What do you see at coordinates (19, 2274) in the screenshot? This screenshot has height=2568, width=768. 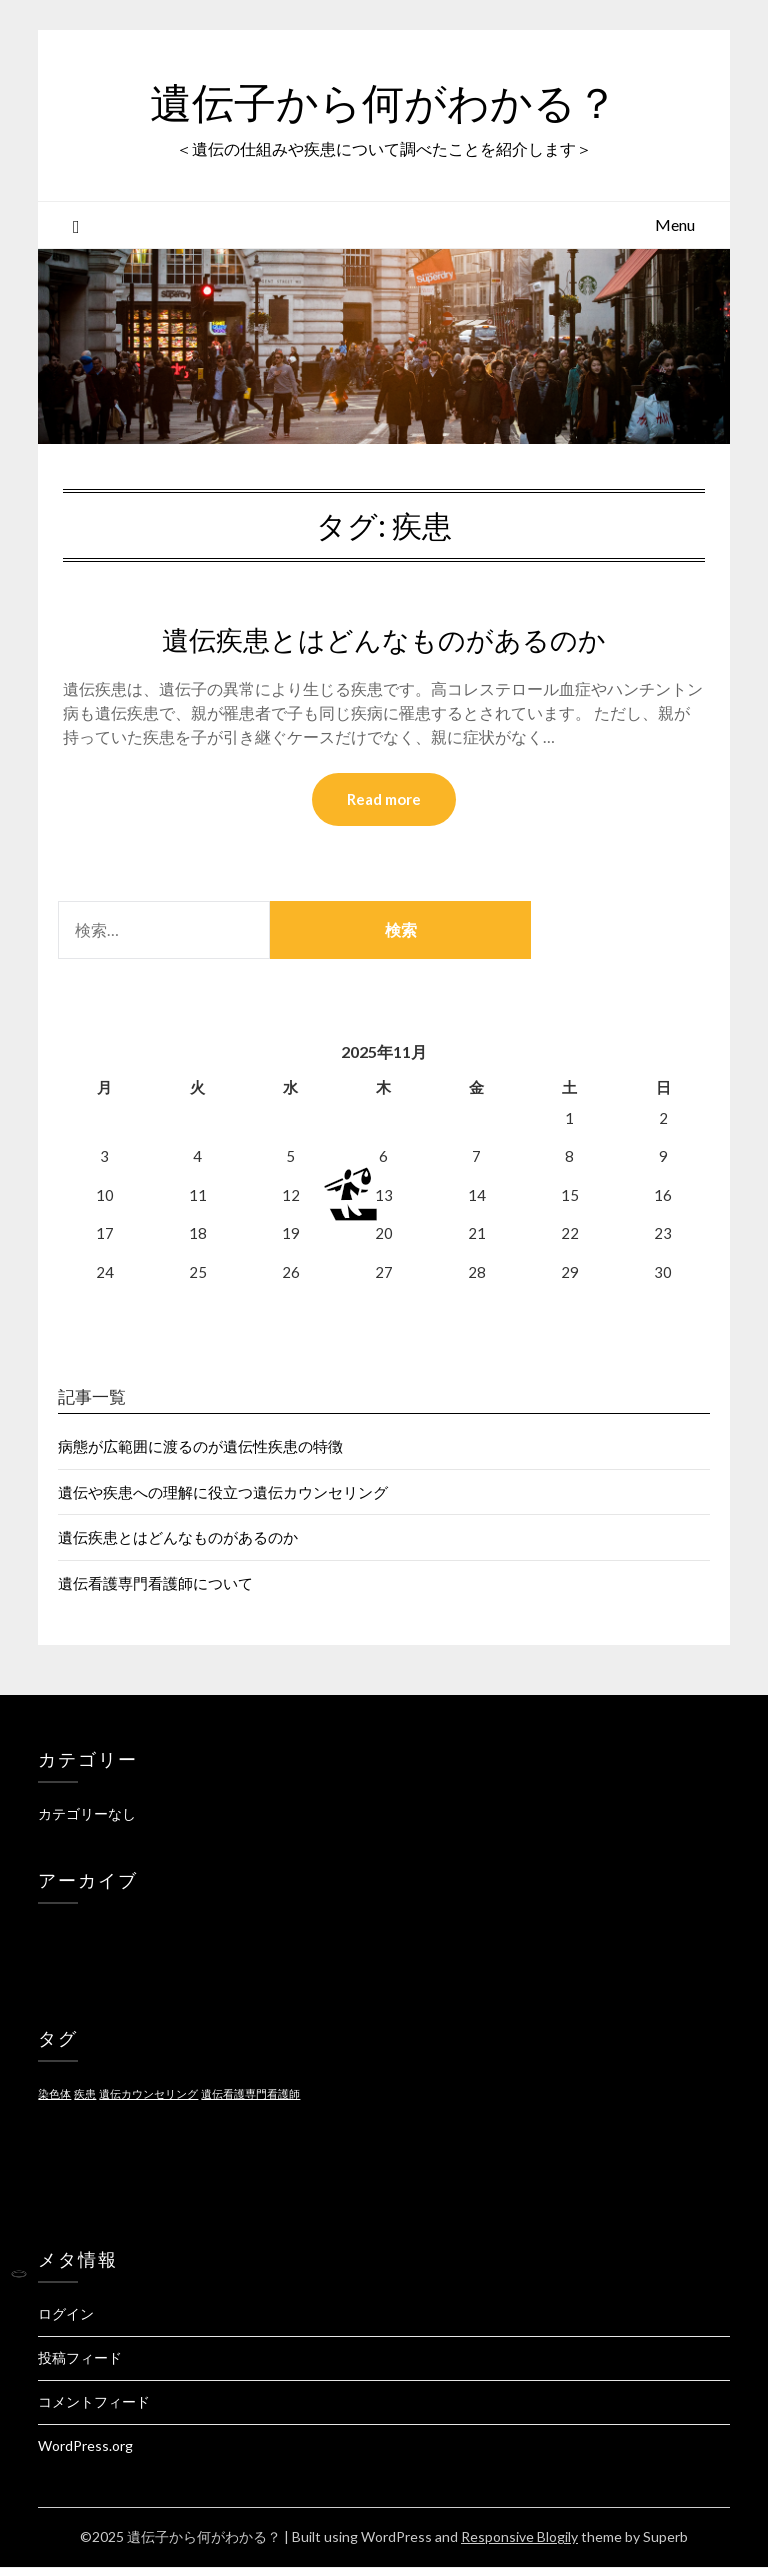 I see `indicates a pit or trap hazard in gameplay` at bounding box center [19, 2274].